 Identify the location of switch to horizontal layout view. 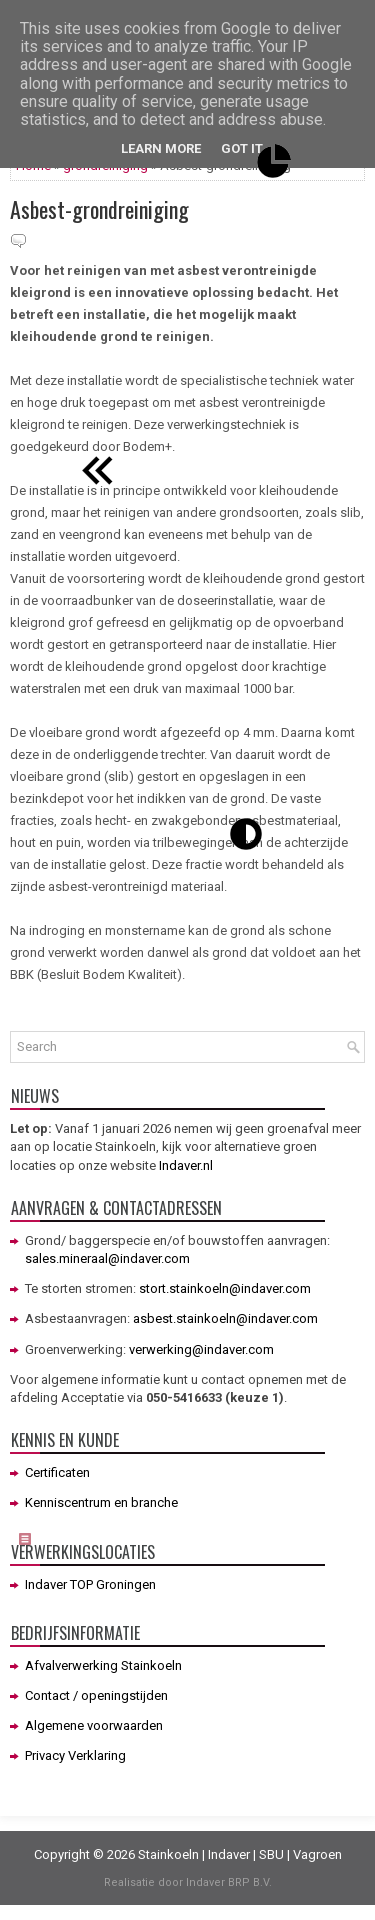
(25, 1539).